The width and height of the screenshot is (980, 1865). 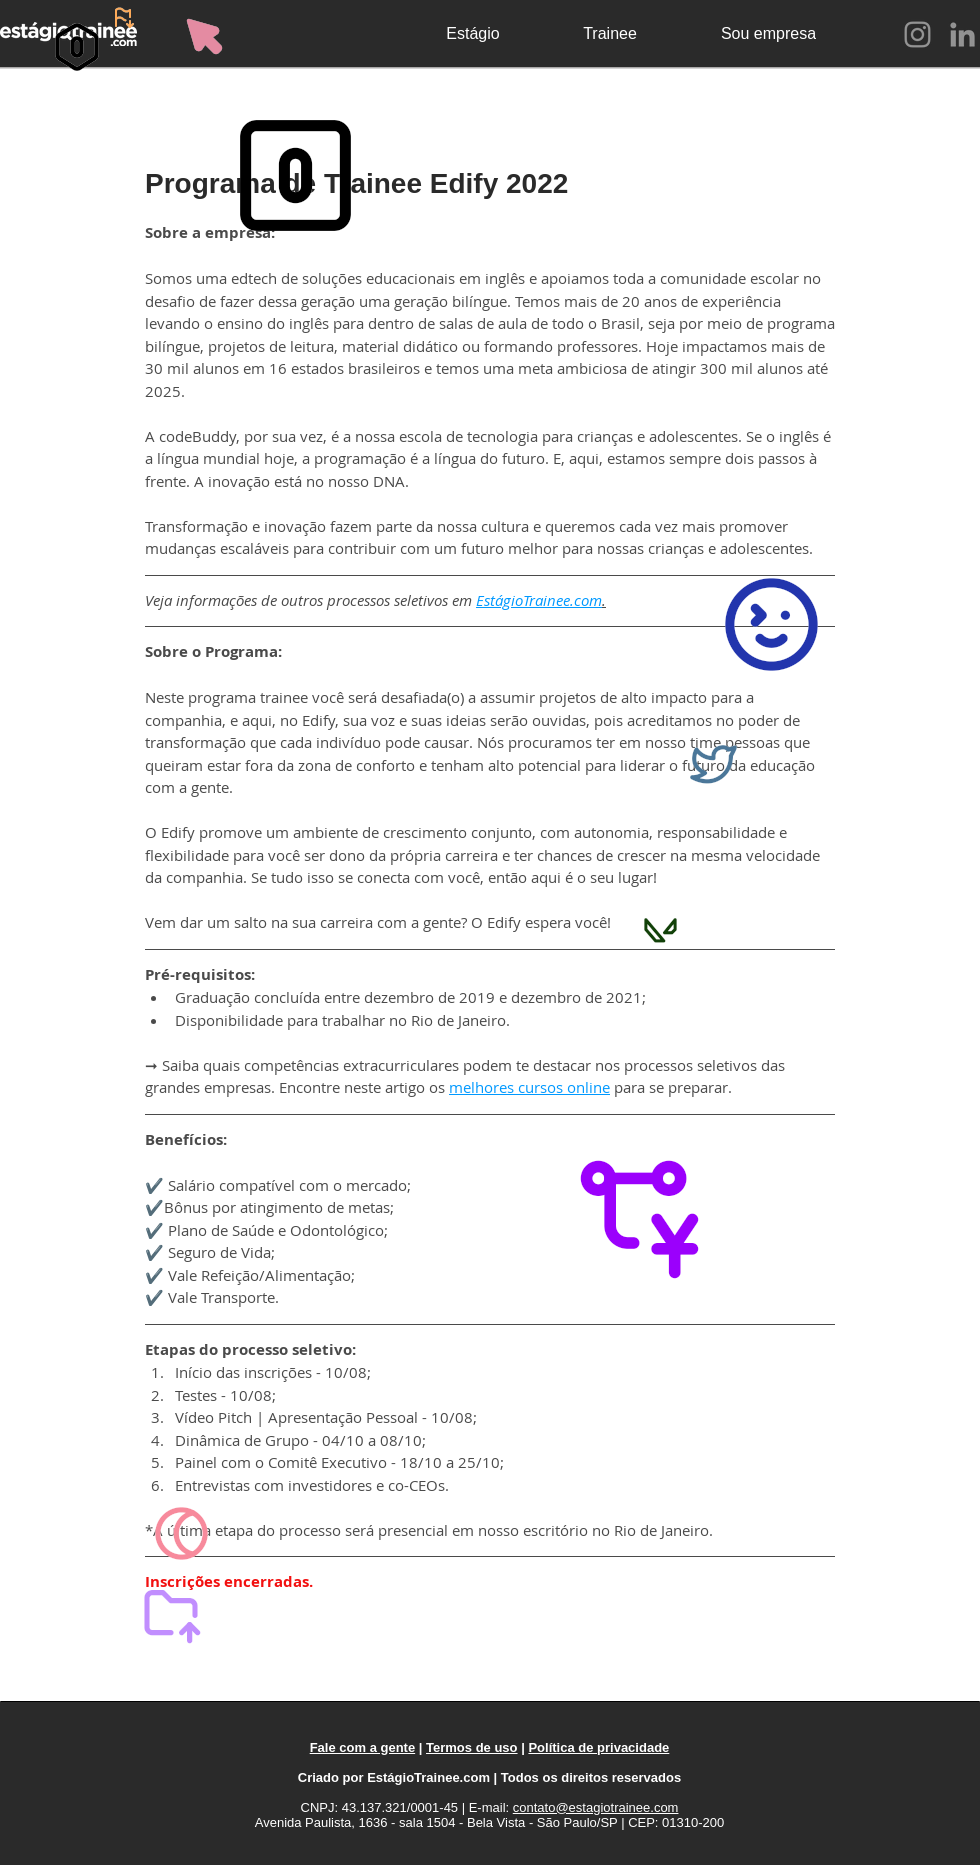 I want to click on launch Valorant game, so click(x=660, y=929).